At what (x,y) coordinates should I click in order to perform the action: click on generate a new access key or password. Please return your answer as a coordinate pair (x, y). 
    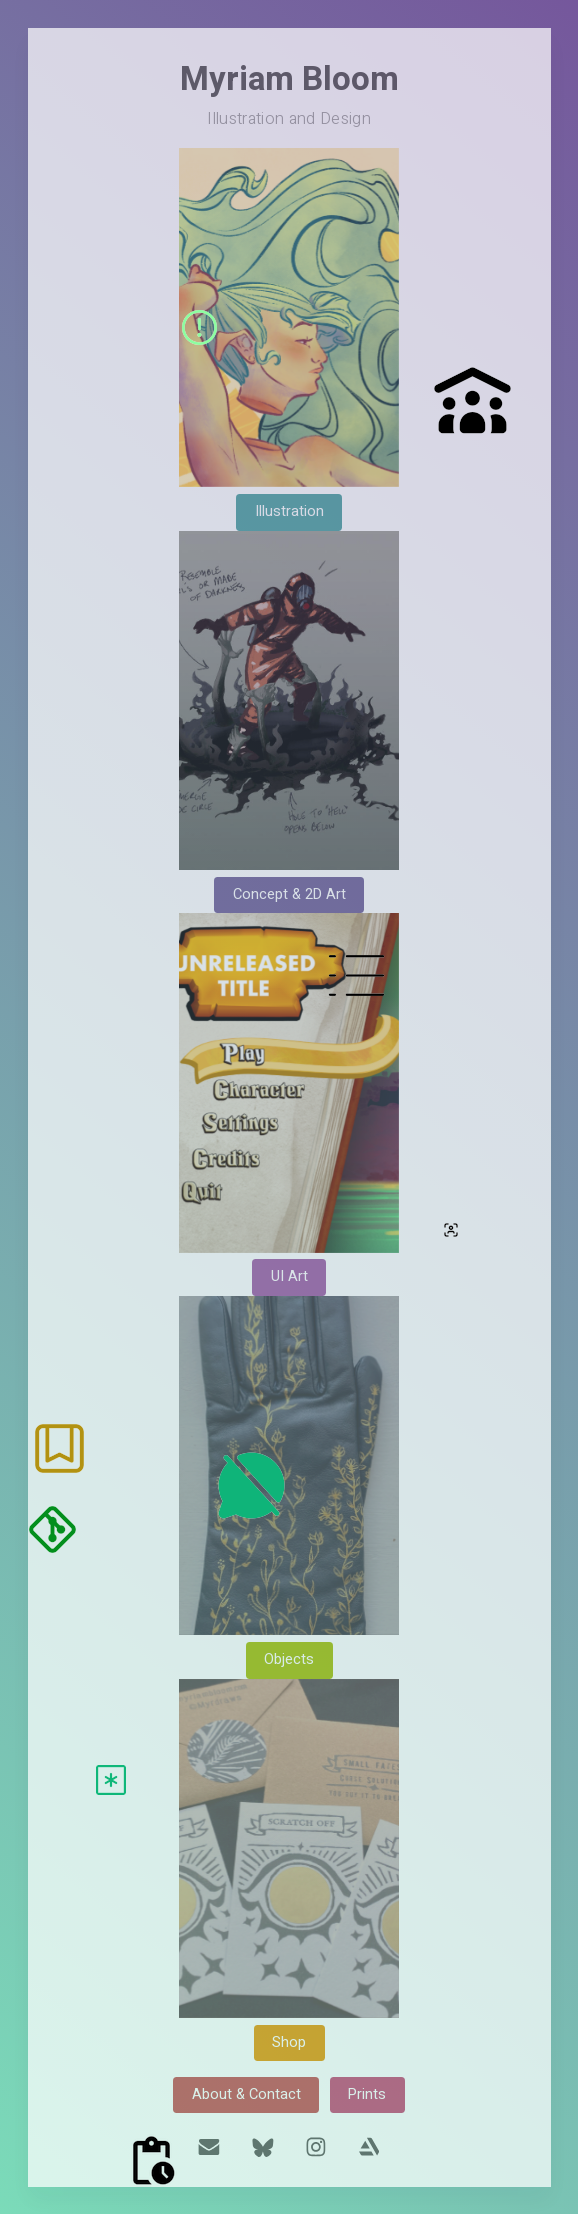
    Looking at the image, I should click on (111, 1780).